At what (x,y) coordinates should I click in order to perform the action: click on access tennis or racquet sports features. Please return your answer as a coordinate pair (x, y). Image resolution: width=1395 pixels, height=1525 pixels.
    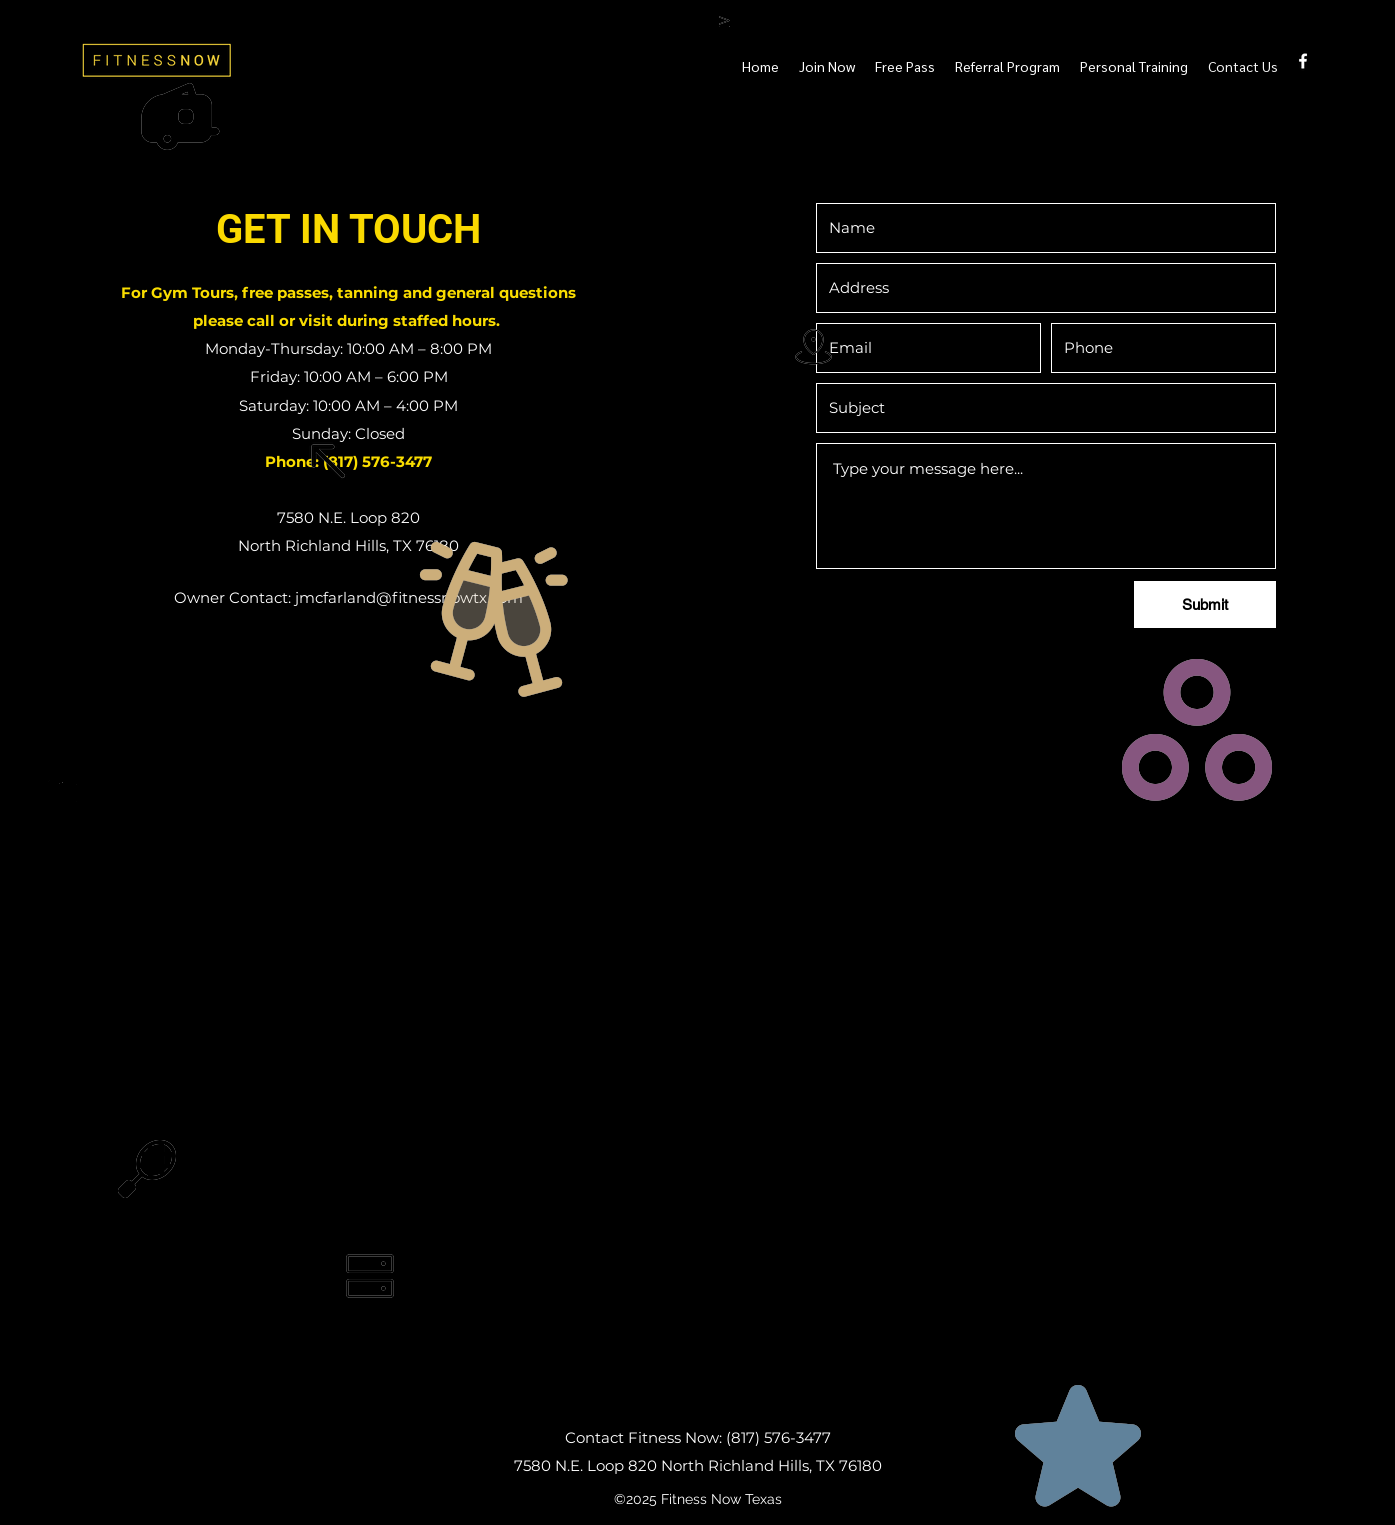
    Looking at the image, I should click on (146, 1170).